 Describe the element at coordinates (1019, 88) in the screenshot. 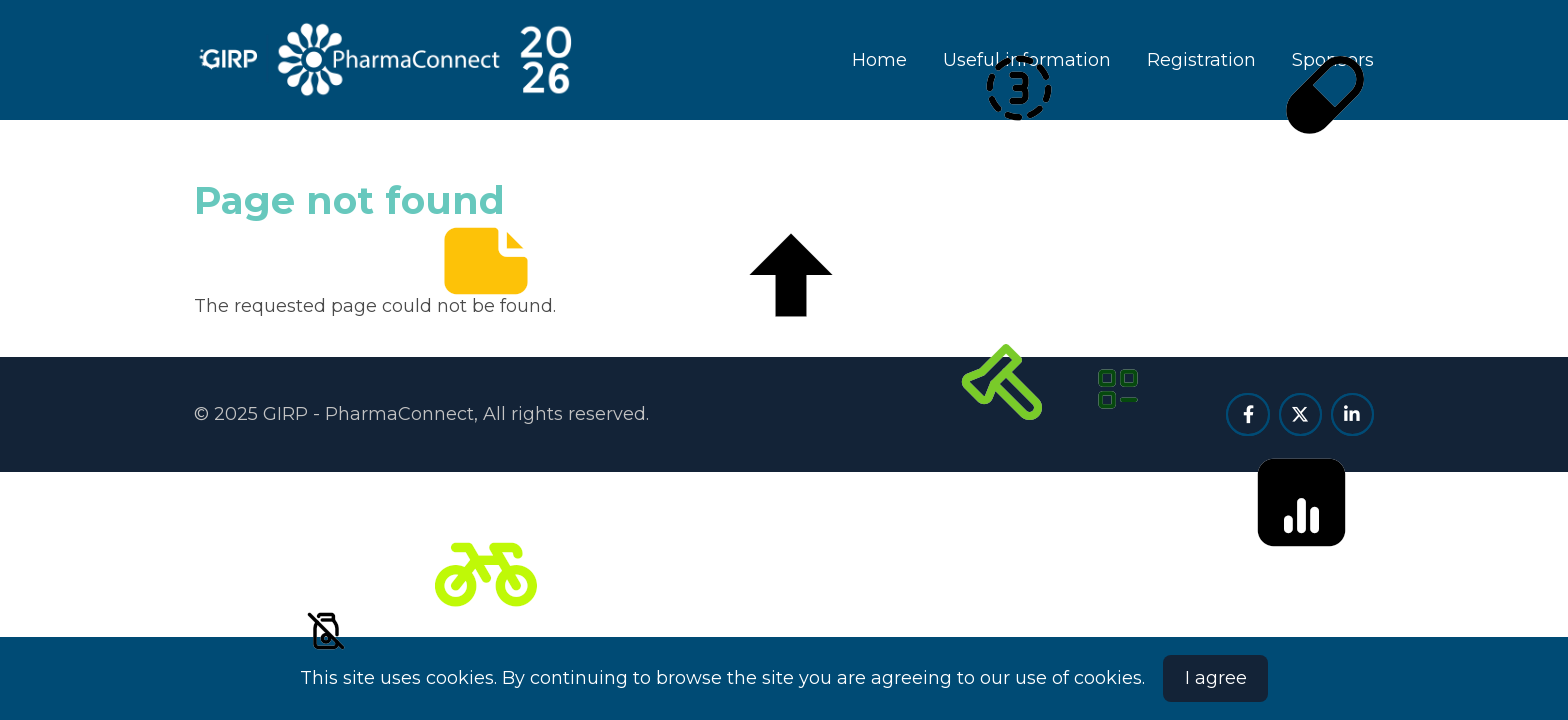

I see `step 3 of a multi-step process` at that location.